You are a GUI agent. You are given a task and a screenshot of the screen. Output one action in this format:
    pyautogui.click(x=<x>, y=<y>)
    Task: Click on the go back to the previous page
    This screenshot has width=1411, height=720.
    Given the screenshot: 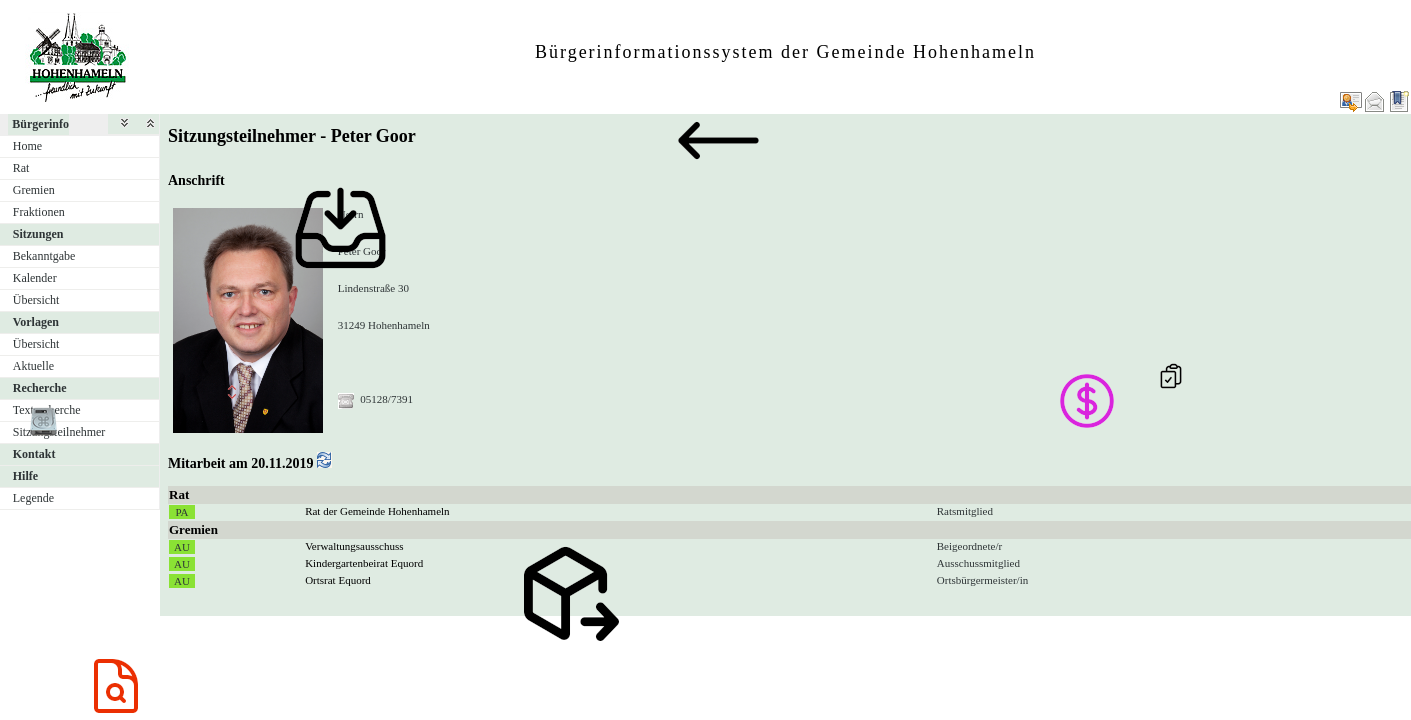 What is the action you would take?
    pyautogui.click(x=718, y=140)
    